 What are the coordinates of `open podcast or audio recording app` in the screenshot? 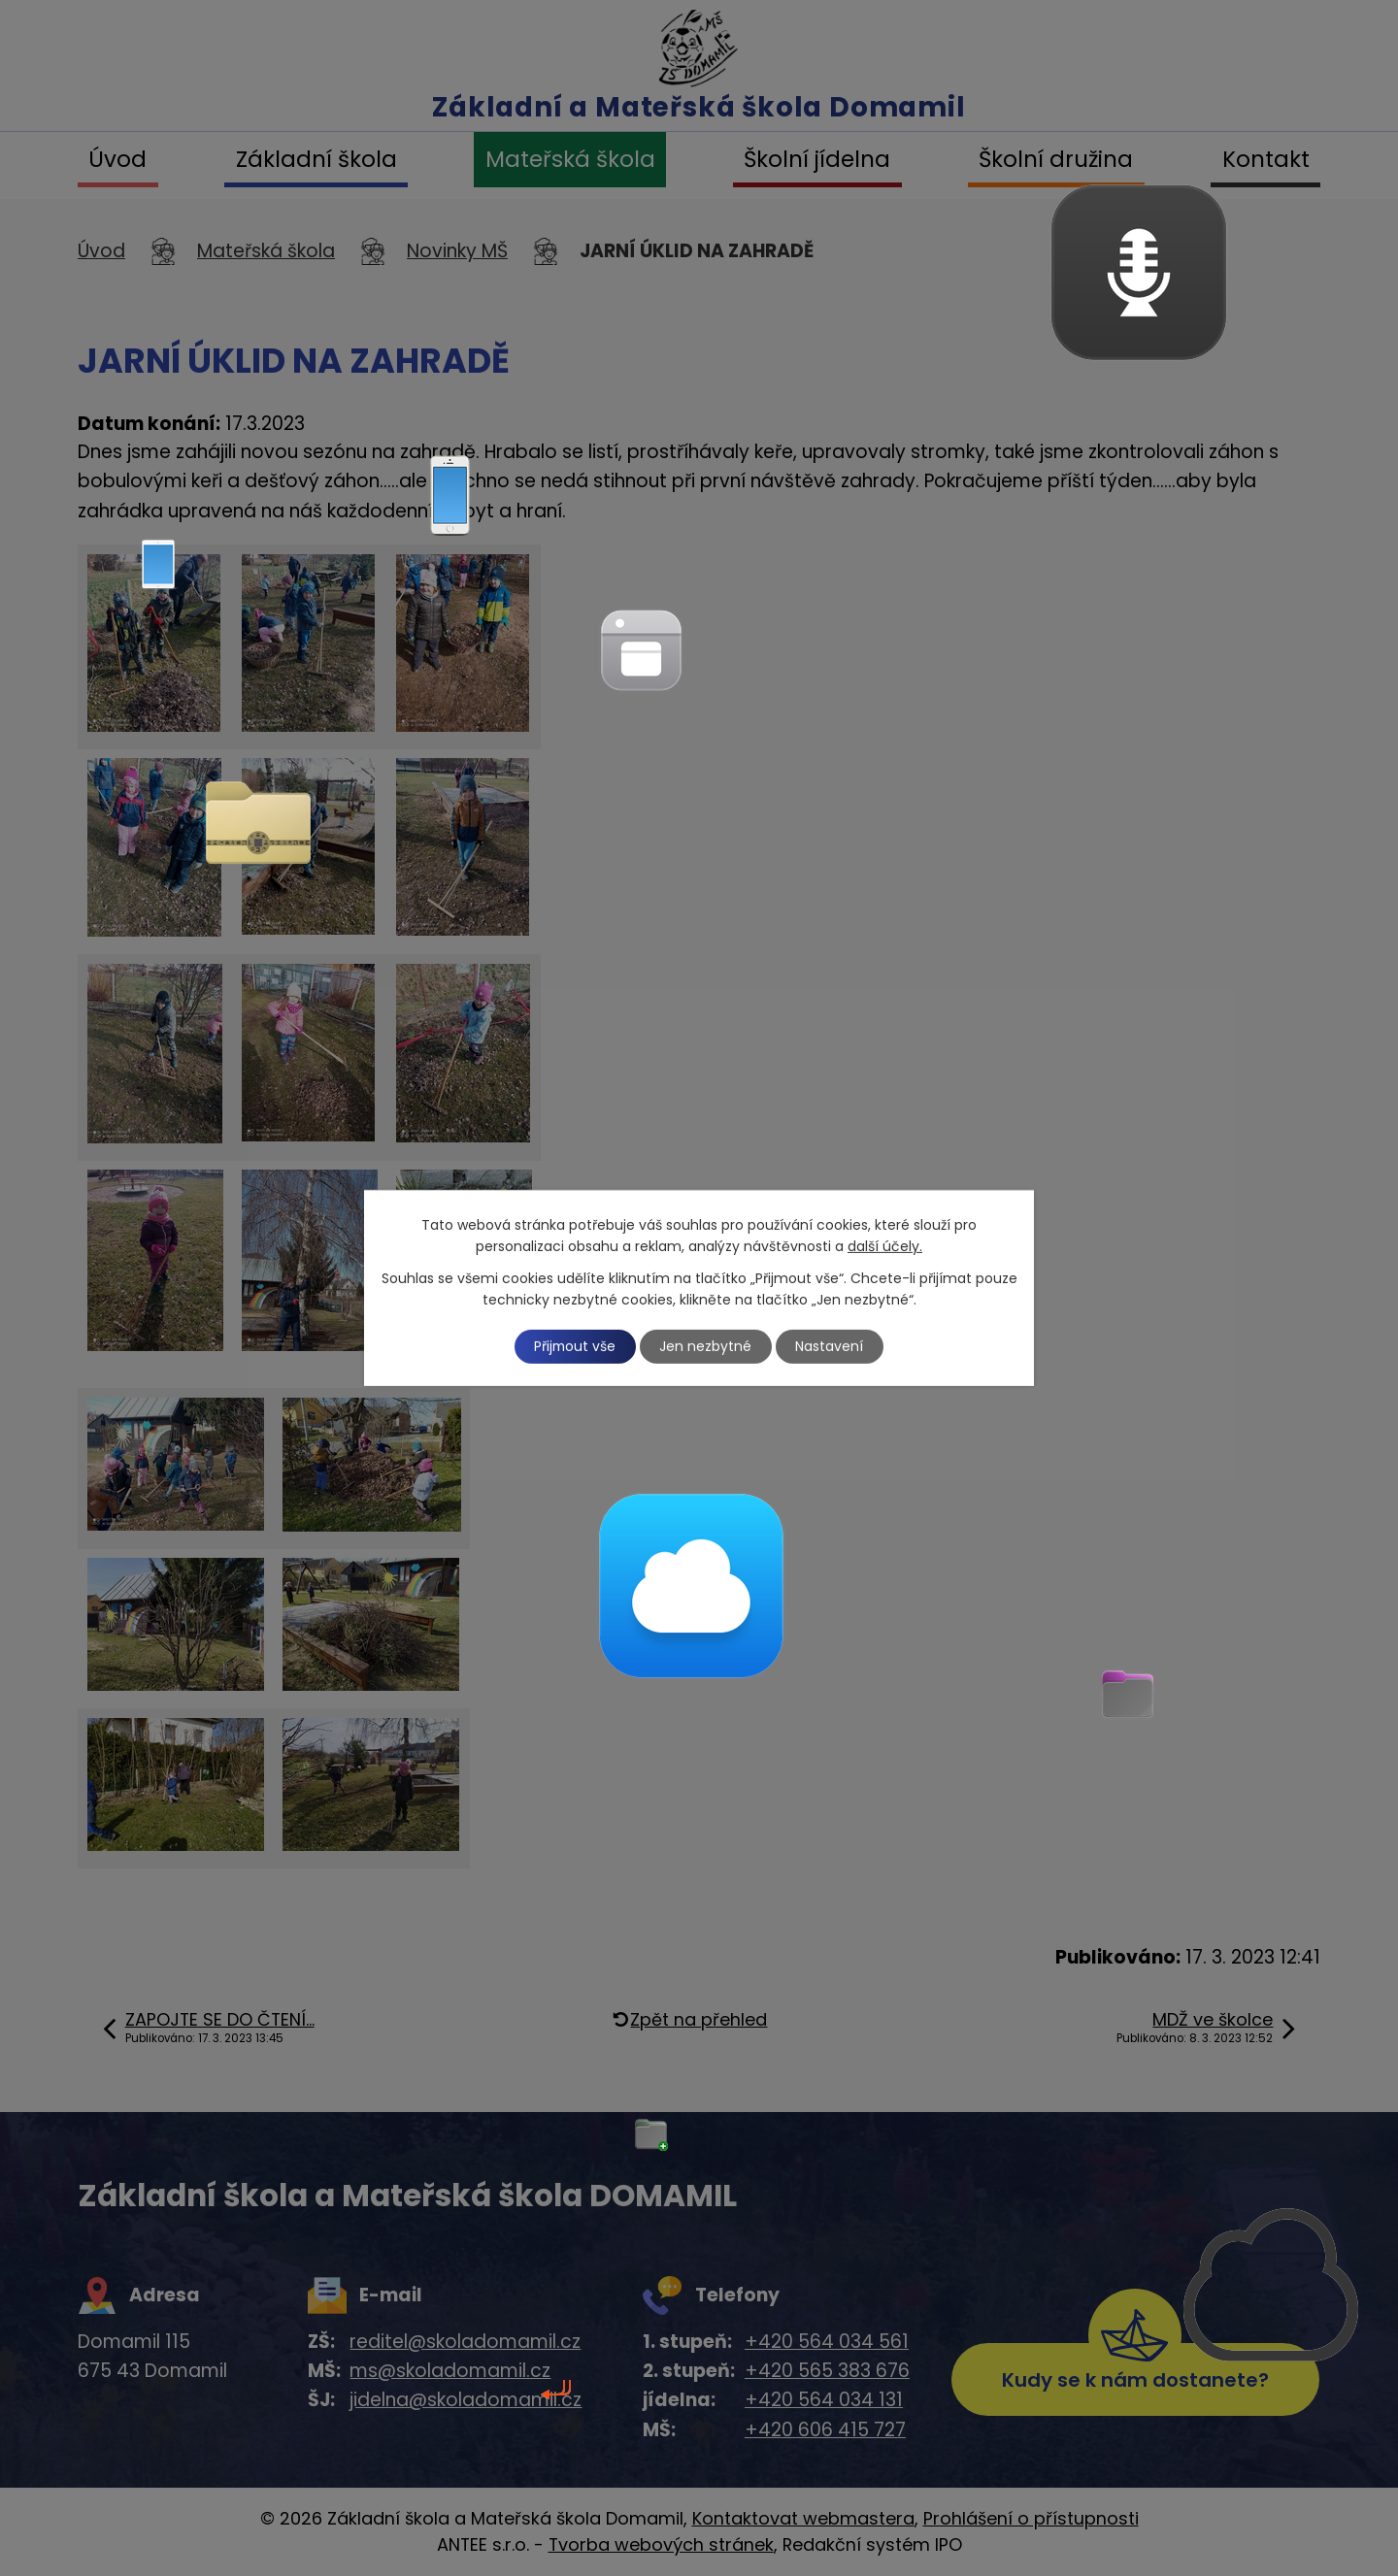 It's located at (1139, 276).